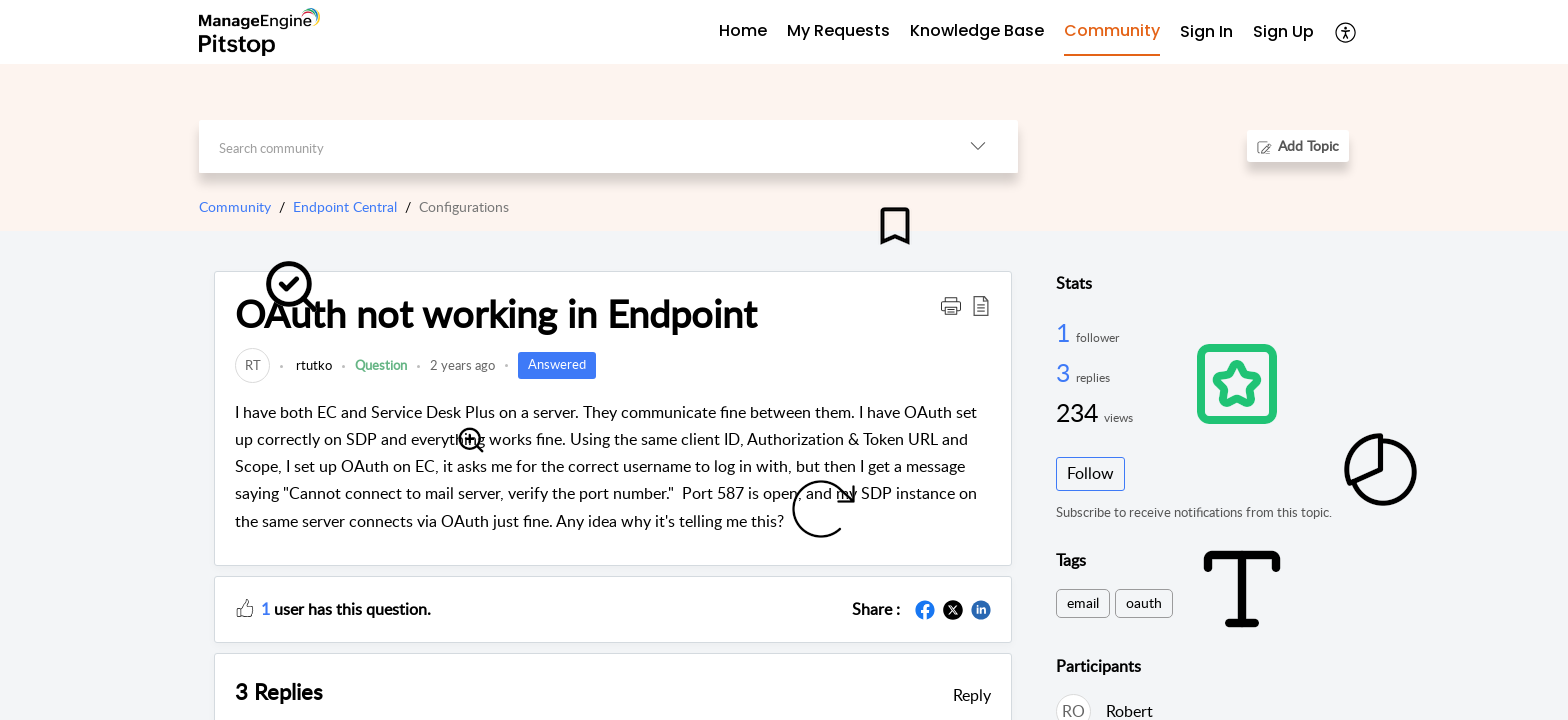 The height and width of the screenshot is (720, 1568). I want to click on save this item for later, so click(895, 226).